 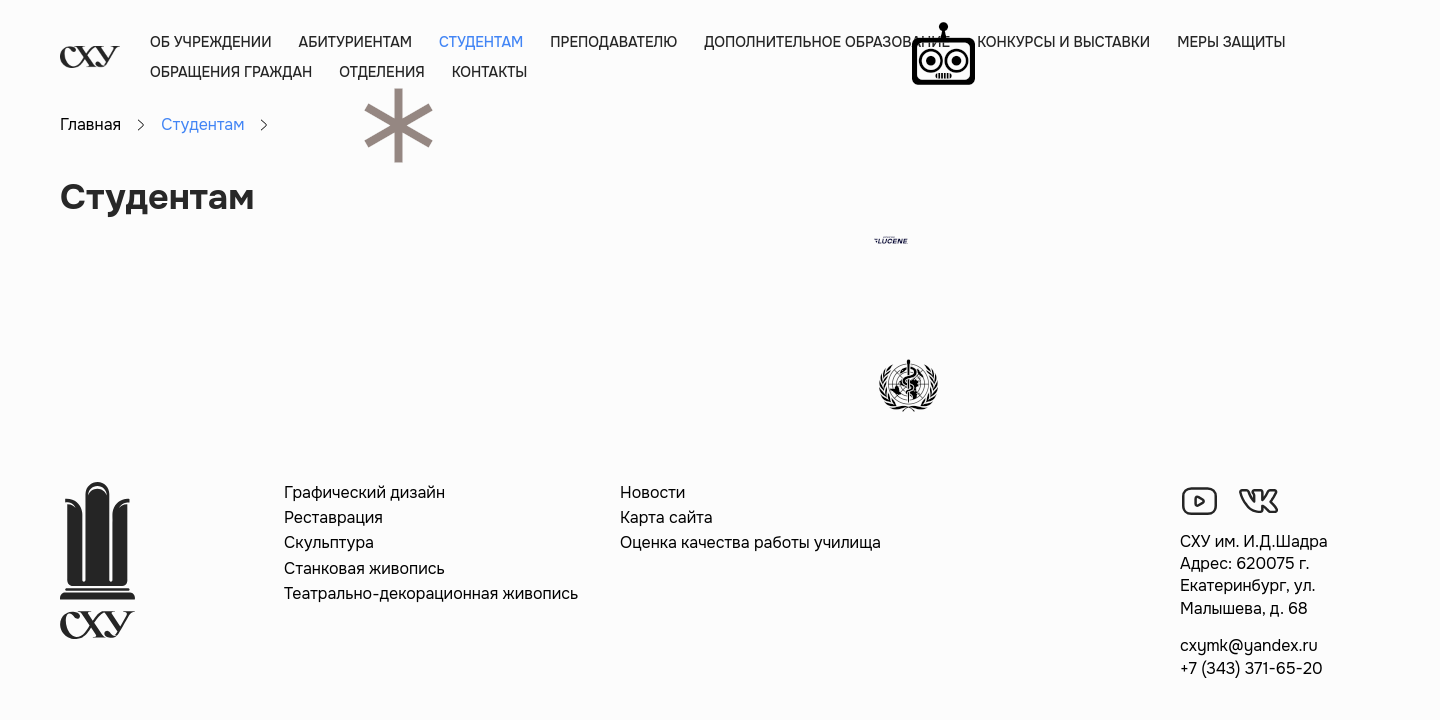 I want to click on apache lucene search library logo, so click(x=891, y=240).